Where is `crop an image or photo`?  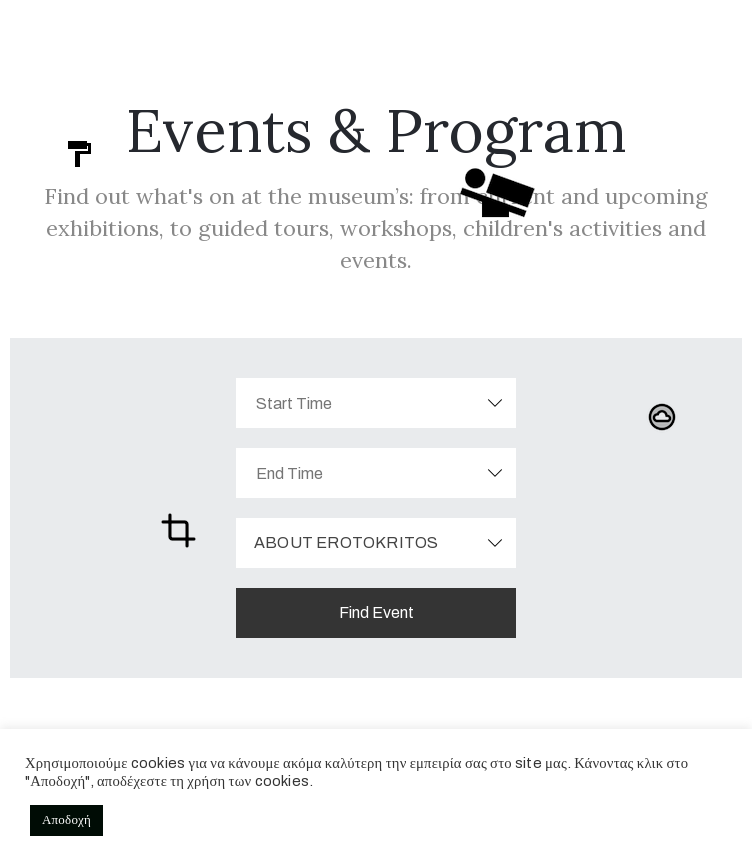 crop an image or photo is located at coordinates (178, 530).